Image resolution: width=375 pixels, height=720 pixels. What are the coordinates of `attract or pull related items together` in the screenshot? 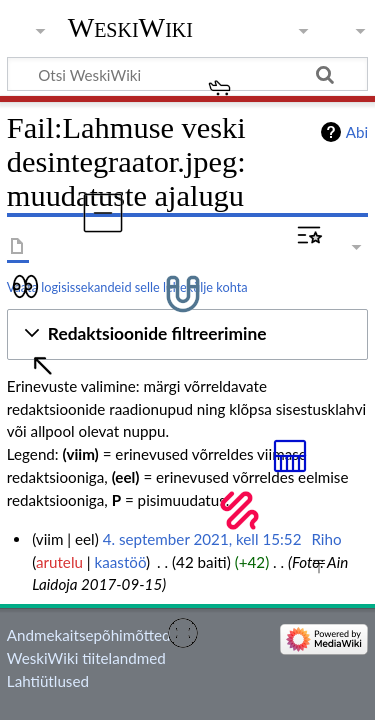 It's located at (183, 294).